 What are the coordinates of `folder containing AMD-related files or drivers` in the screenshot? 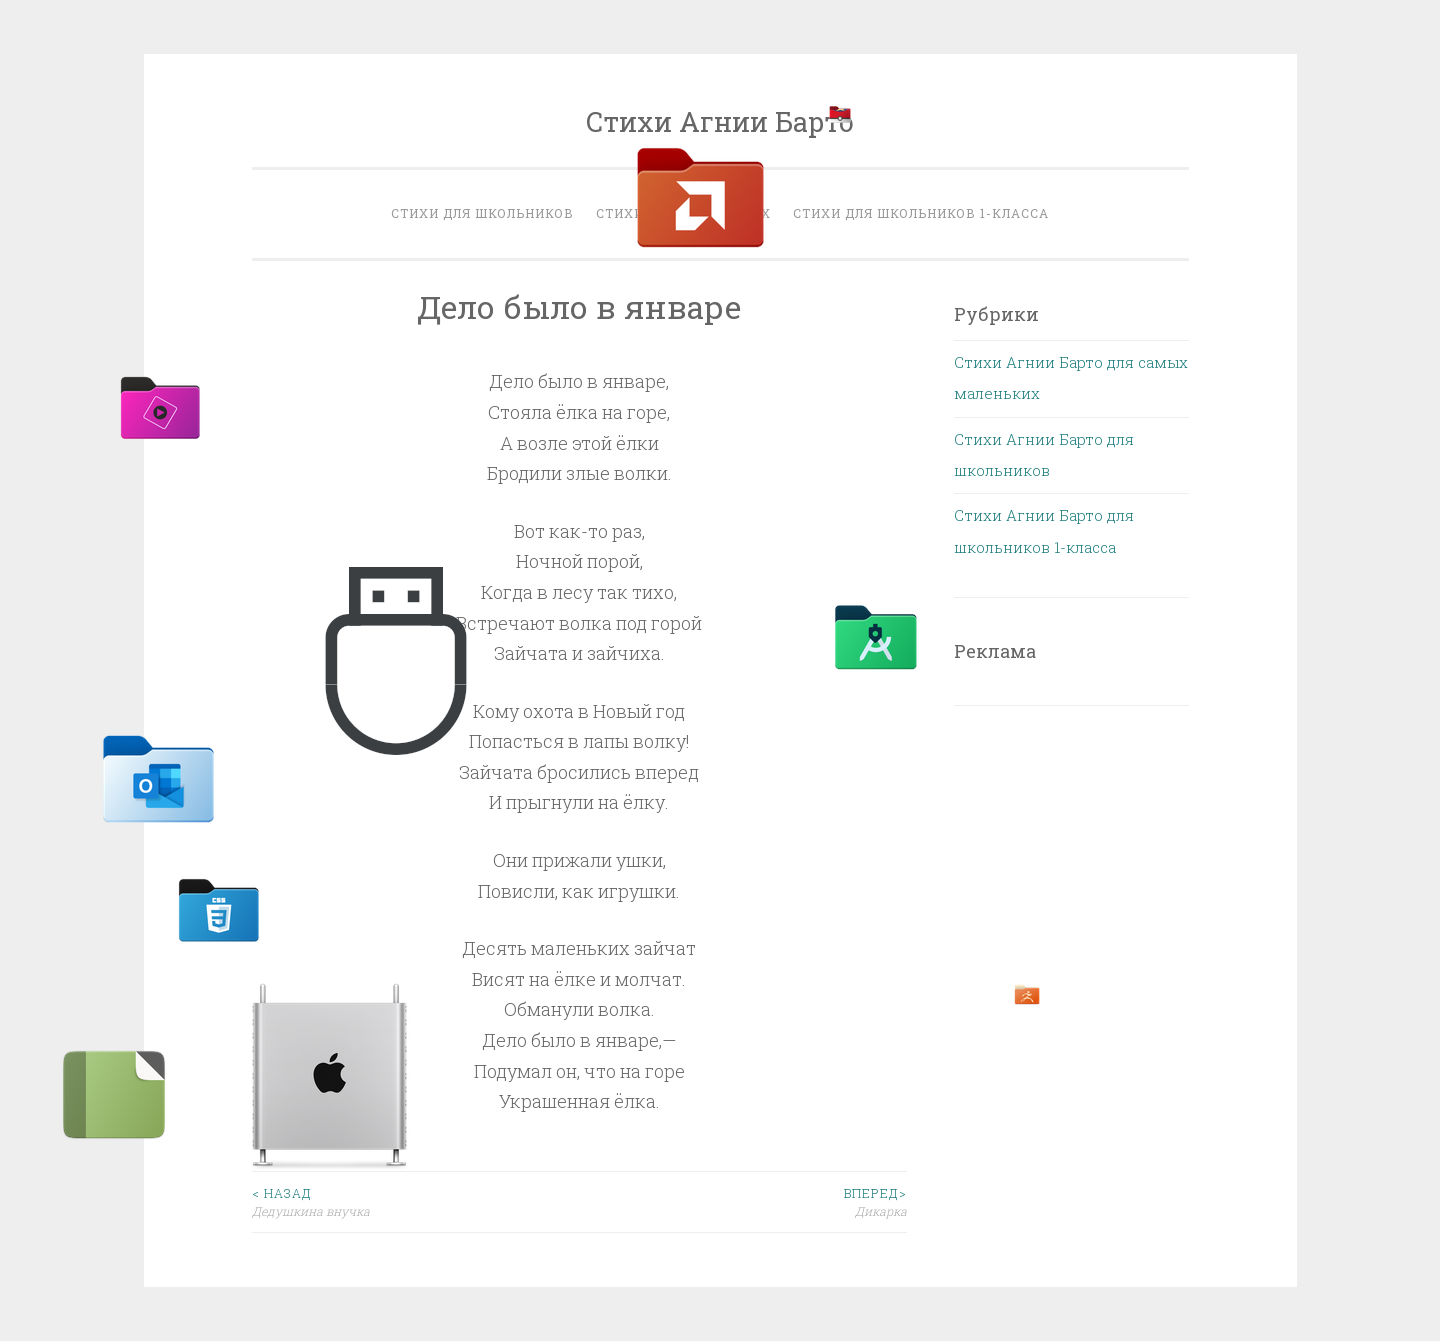 It's located at (700, 201).